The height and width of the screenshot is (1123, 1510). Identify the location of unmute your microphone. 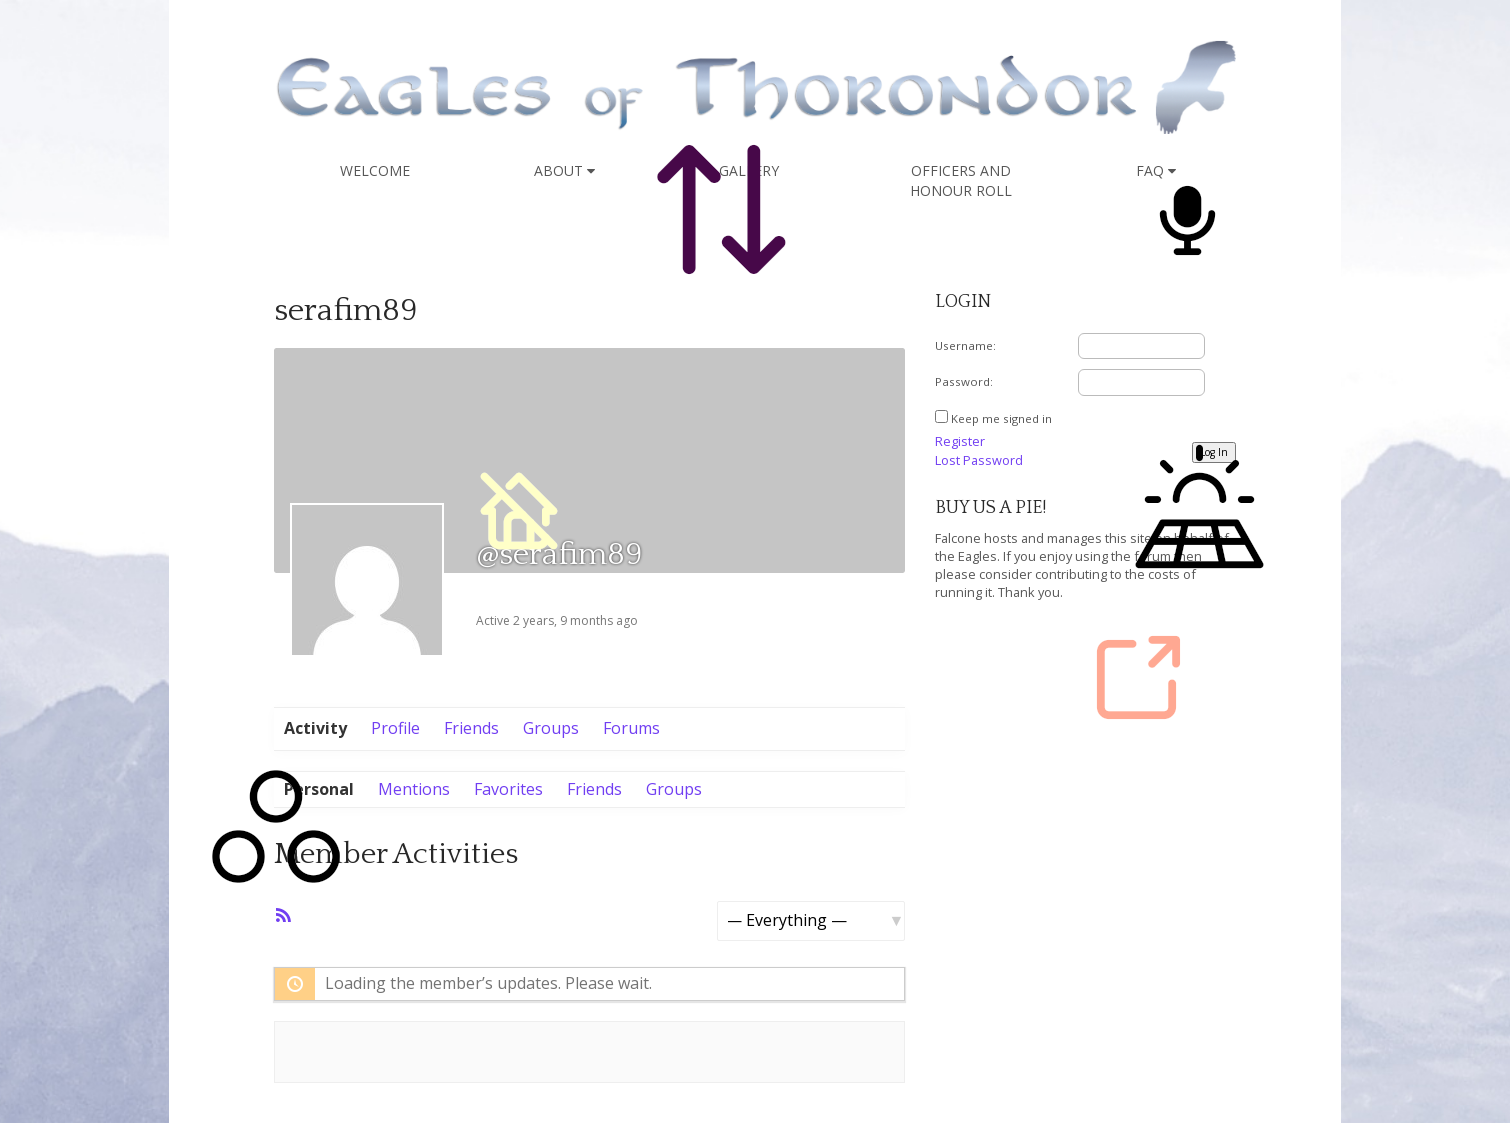
(1187, 220).